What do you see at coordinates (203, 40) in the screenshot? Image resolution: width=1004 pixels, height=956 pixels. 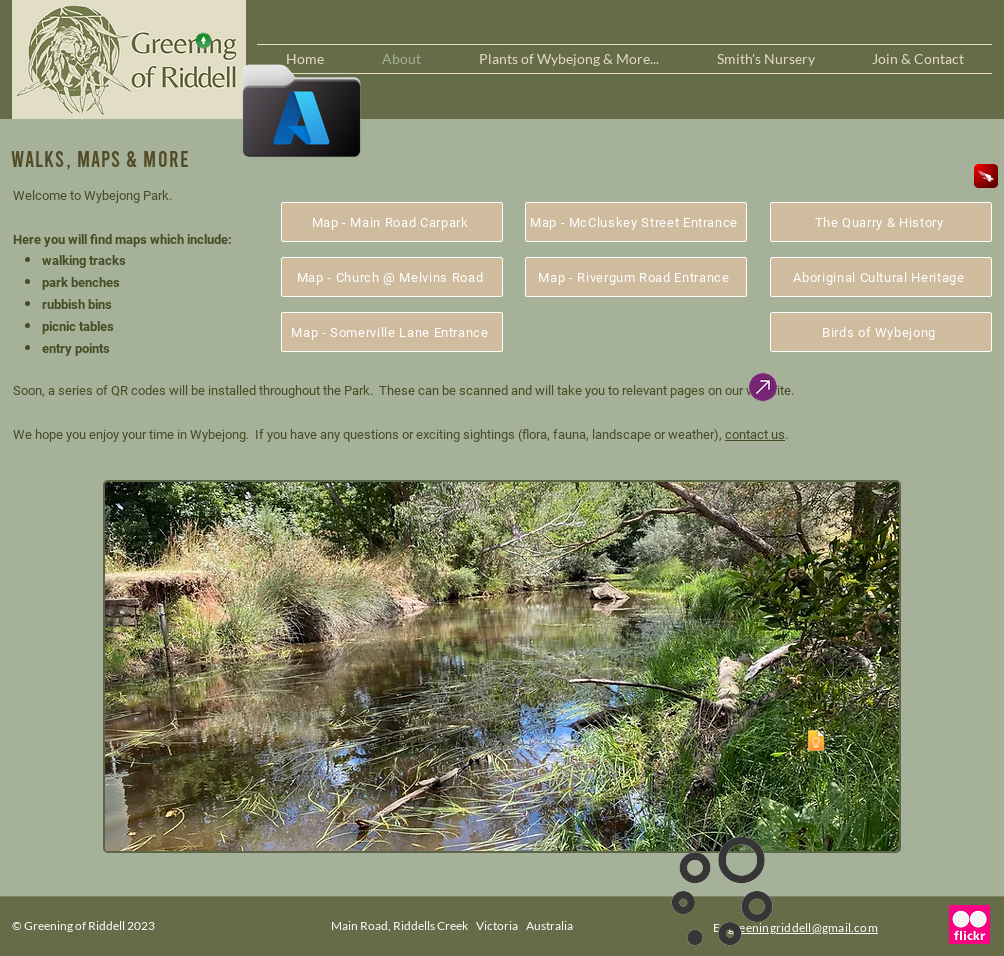 I see `indicates a software update is available` at bounding box center [203, 40].